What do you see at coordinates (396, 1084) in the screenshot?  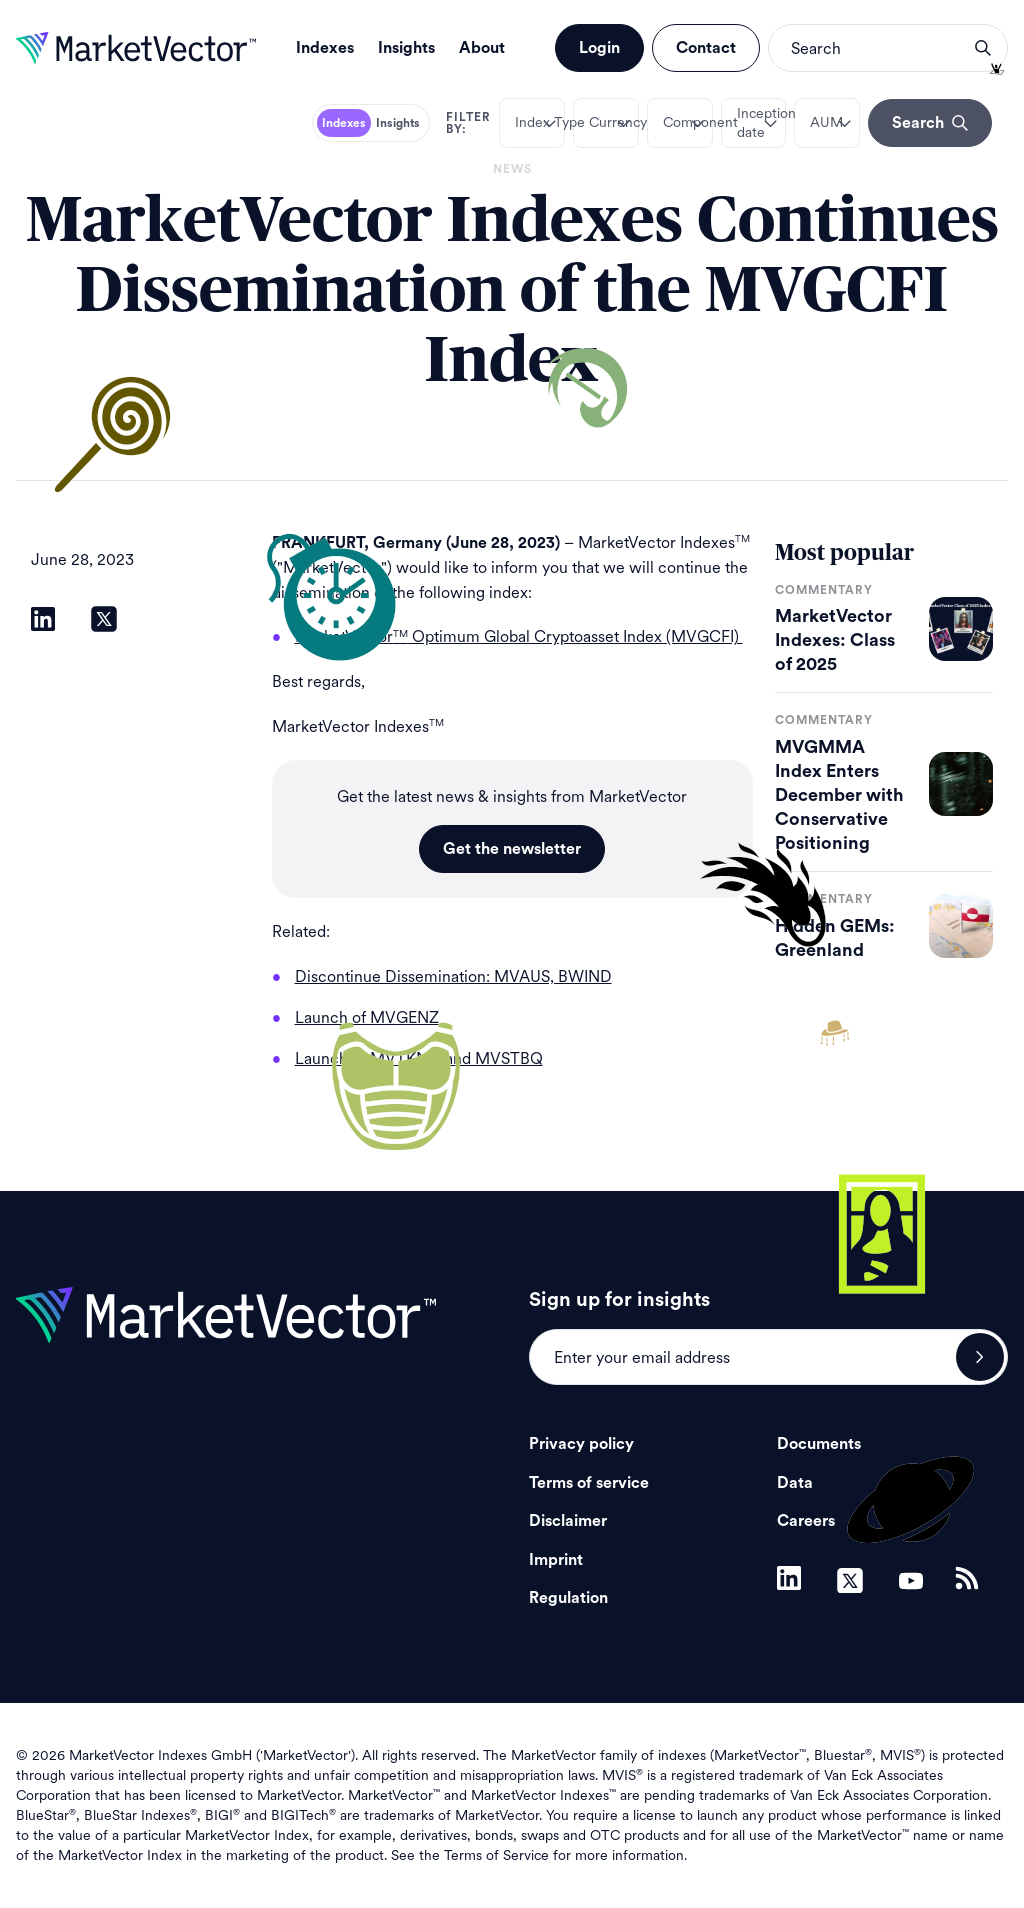 I see `select saiyan armor or battle suit equipment` at bounding box center [396, 1084].